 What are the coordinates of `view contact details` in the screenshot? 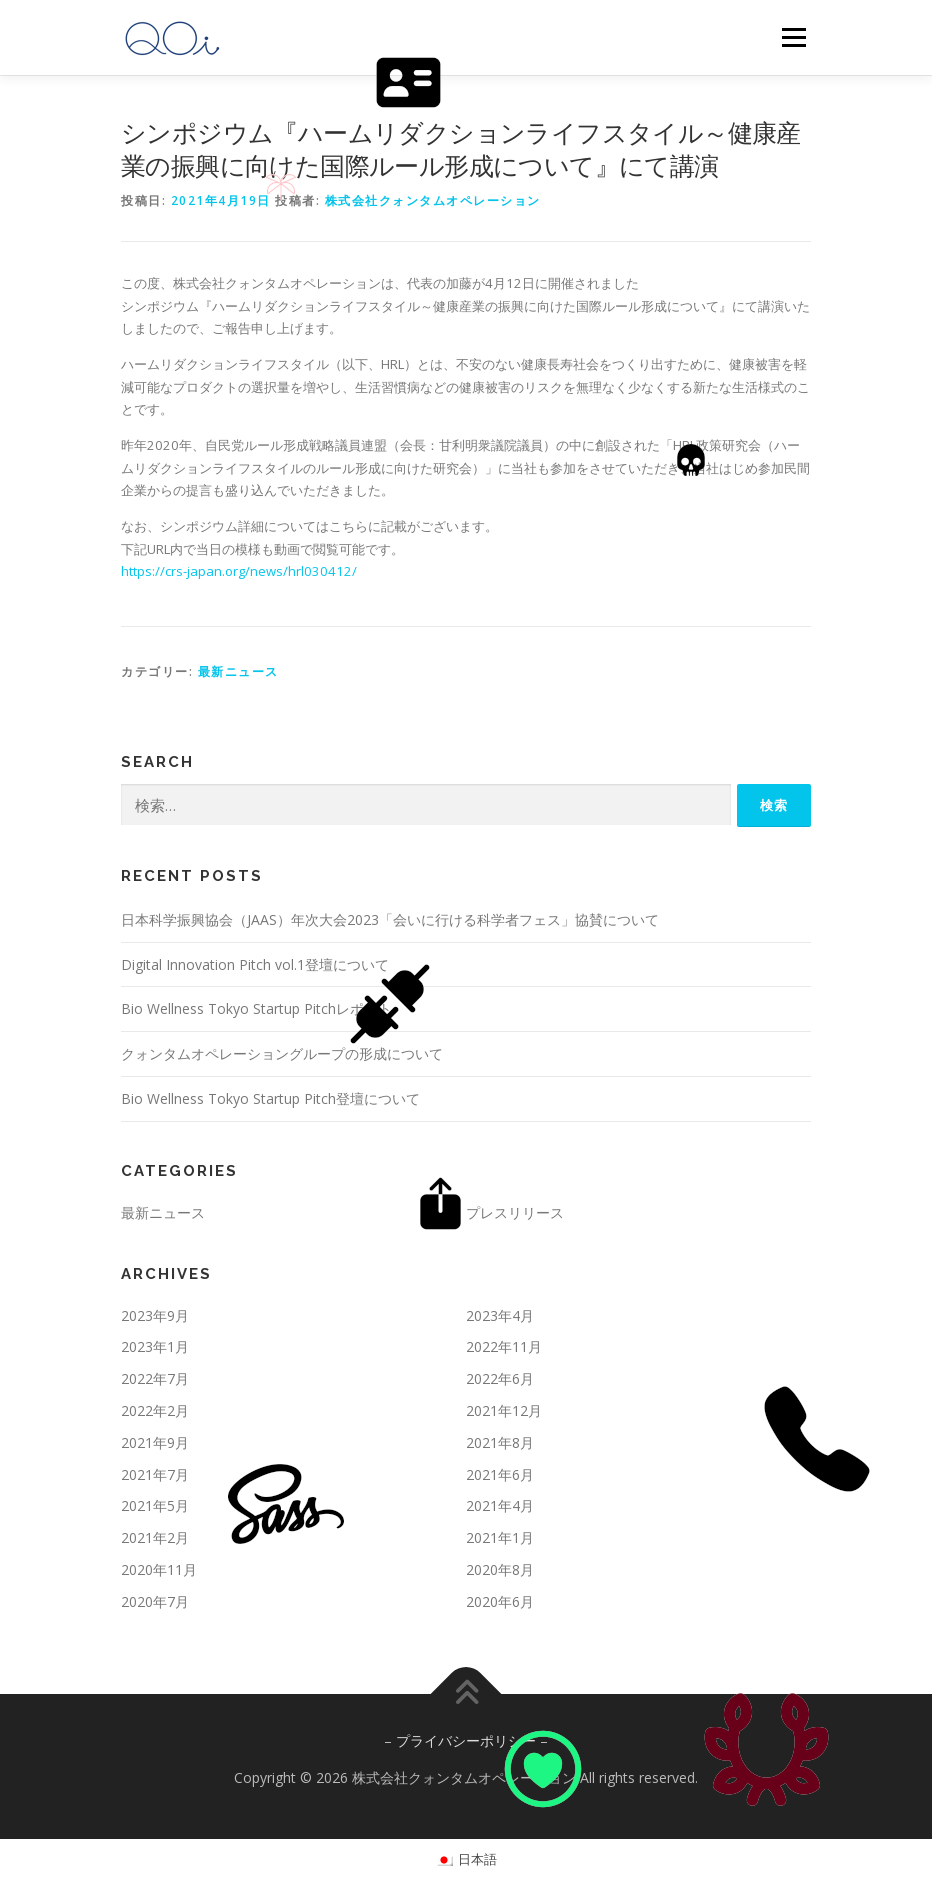 It's located at (408, 82).